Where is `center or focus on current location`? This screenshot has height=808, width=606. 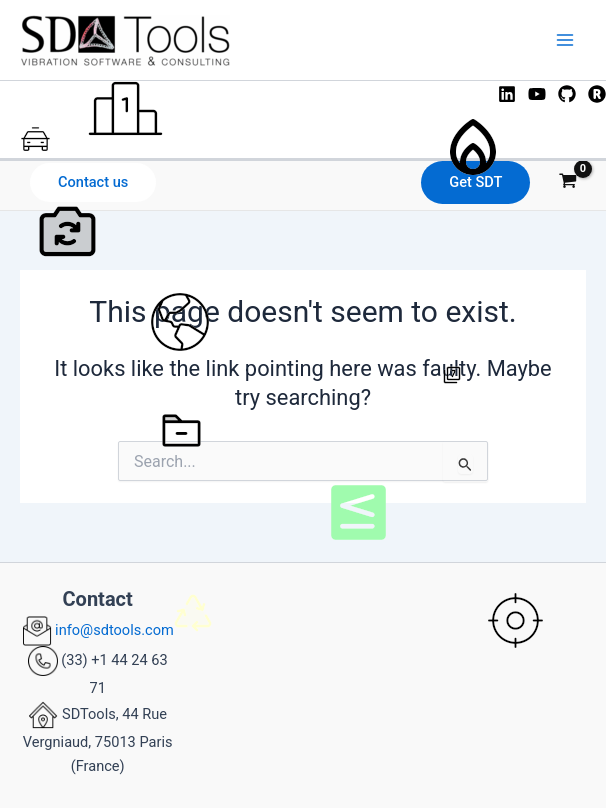 center or focus on current location is located at coordinates (515, 620).